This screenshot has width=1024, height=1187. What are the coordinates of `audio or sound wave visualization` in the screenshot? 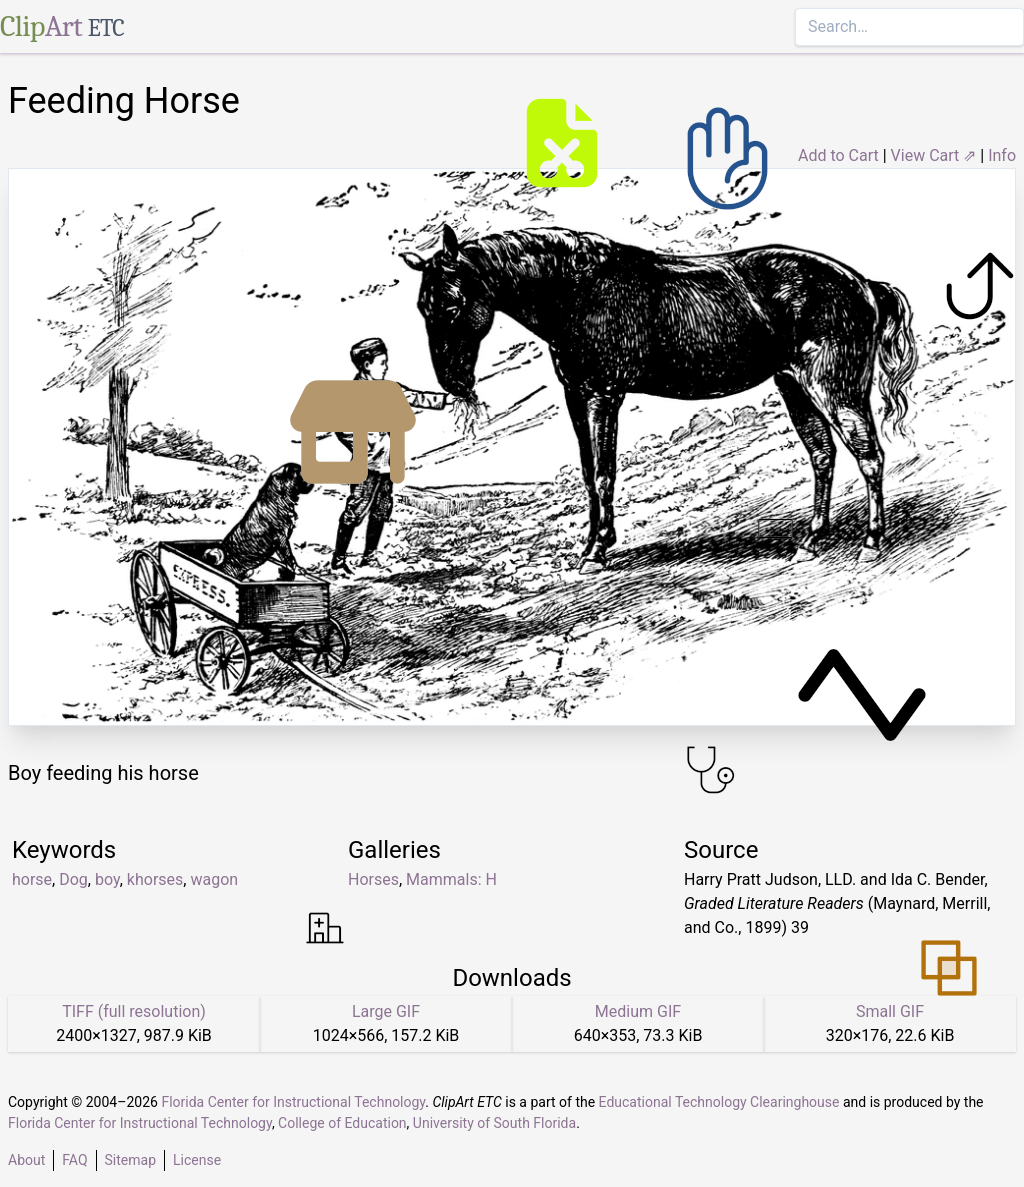 It's located at (862, 695).